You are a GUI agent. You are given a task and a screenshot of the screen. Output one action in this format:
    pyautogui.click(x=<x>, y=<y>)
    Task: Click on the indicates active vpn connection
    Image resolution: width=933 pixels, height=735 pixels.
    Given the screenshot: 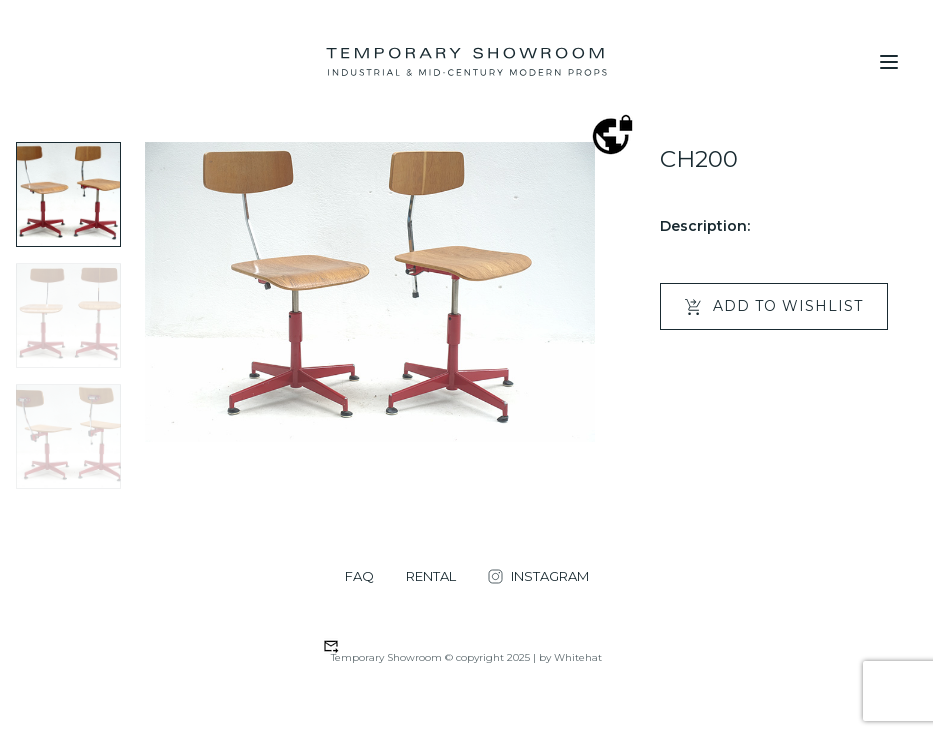 What is the action you would take?
    pyautogui.click(x=612, y=134)
    